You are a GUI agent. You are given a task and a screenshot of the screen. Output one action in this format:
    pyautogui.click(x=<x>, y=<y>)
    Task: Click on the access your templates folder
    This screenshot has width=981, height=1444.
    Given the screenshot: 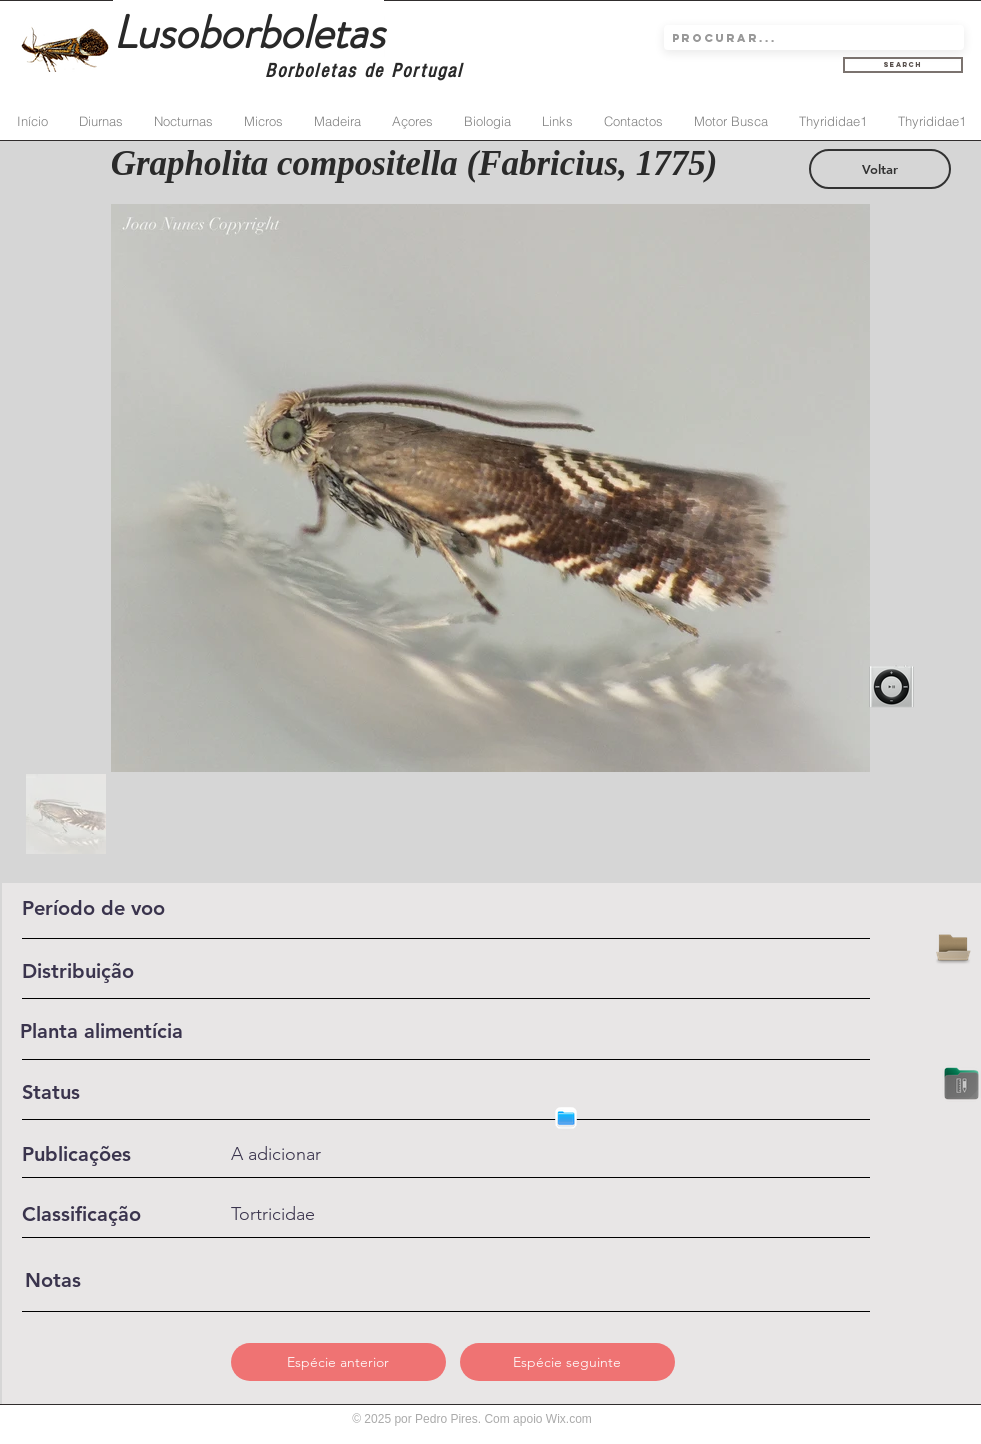 What is the action you would take?
    pyautogui.click(x=961, y=1083)
    